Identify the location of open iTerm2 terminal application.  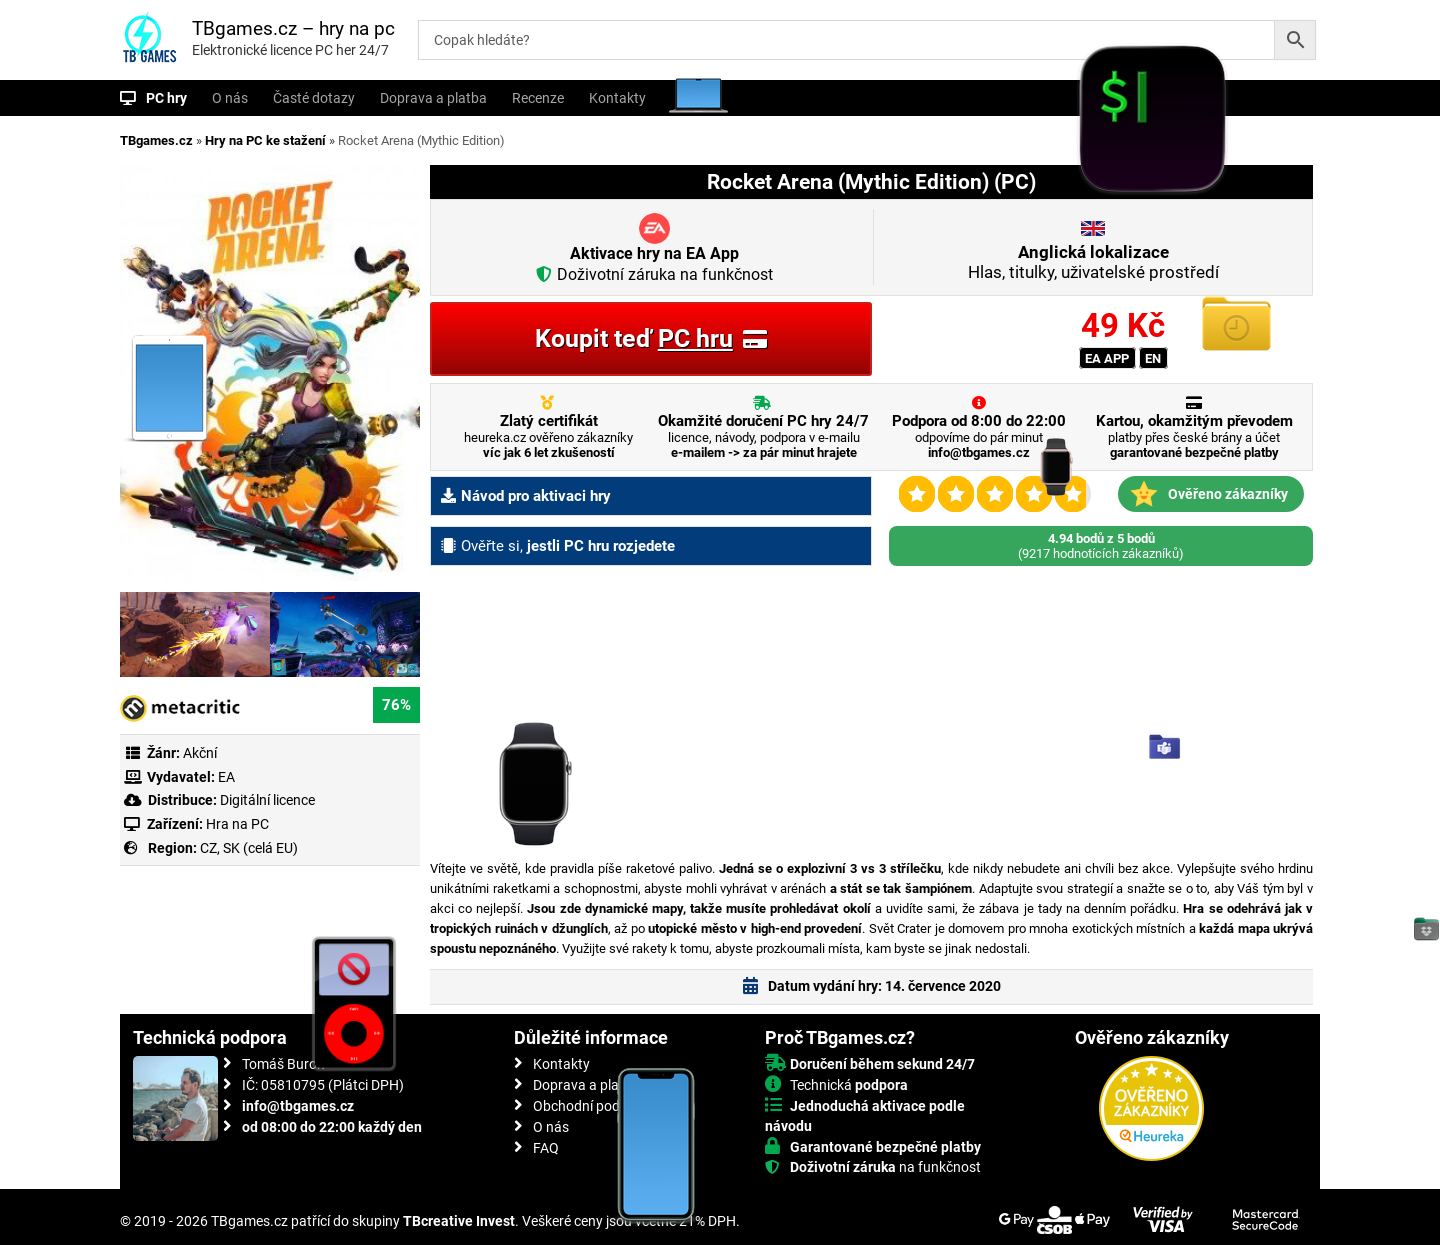
(1152, 118).